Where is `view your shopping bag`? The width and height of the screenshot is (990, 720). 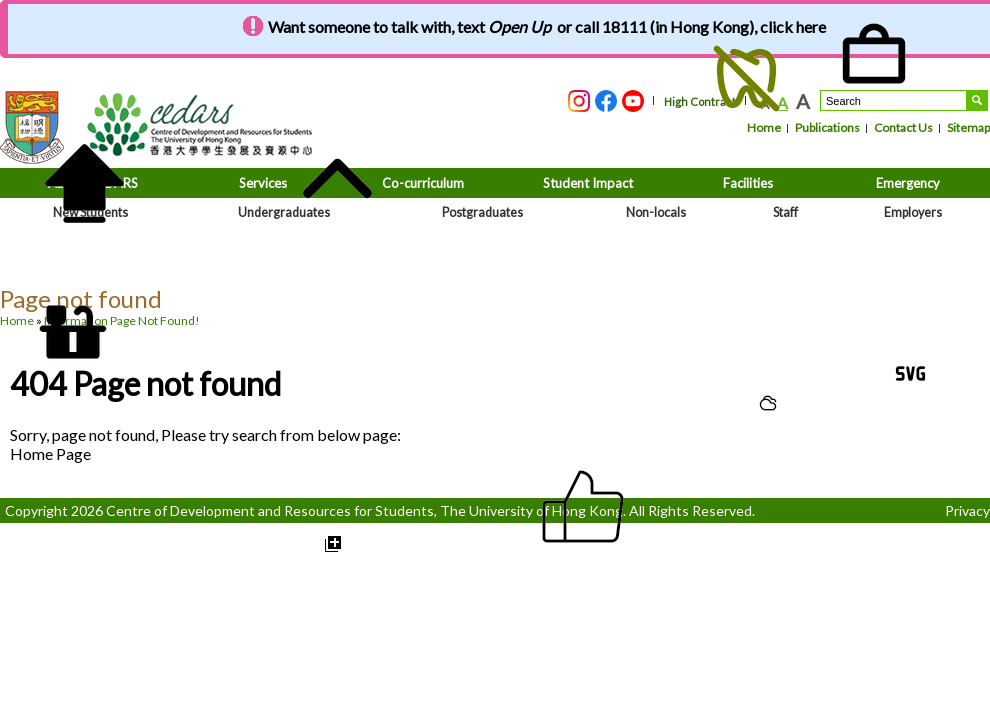 view your shopping bag is located at coordinates (874, 57).